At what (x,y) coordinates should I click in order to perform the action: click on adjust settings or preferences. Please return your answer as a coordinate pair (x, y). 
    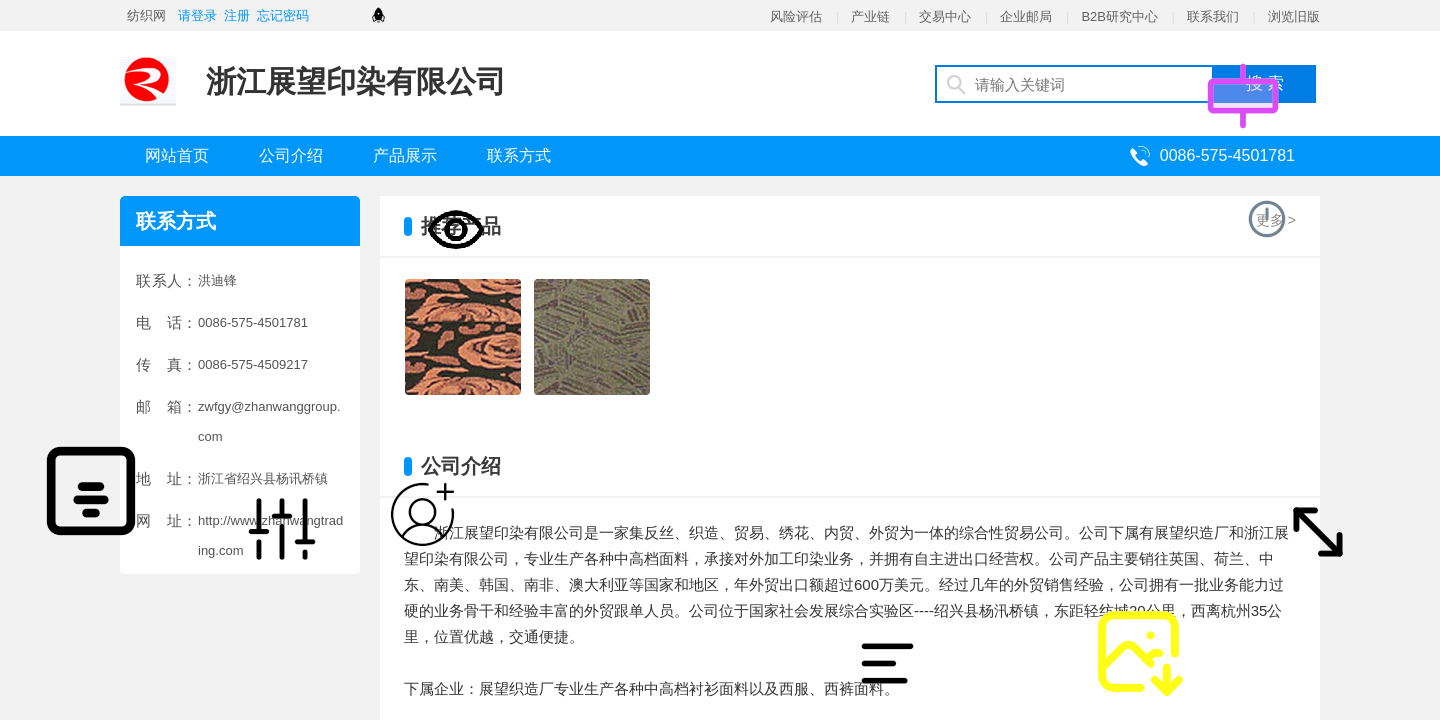
    Looking at the image, I should click on (282, 529).